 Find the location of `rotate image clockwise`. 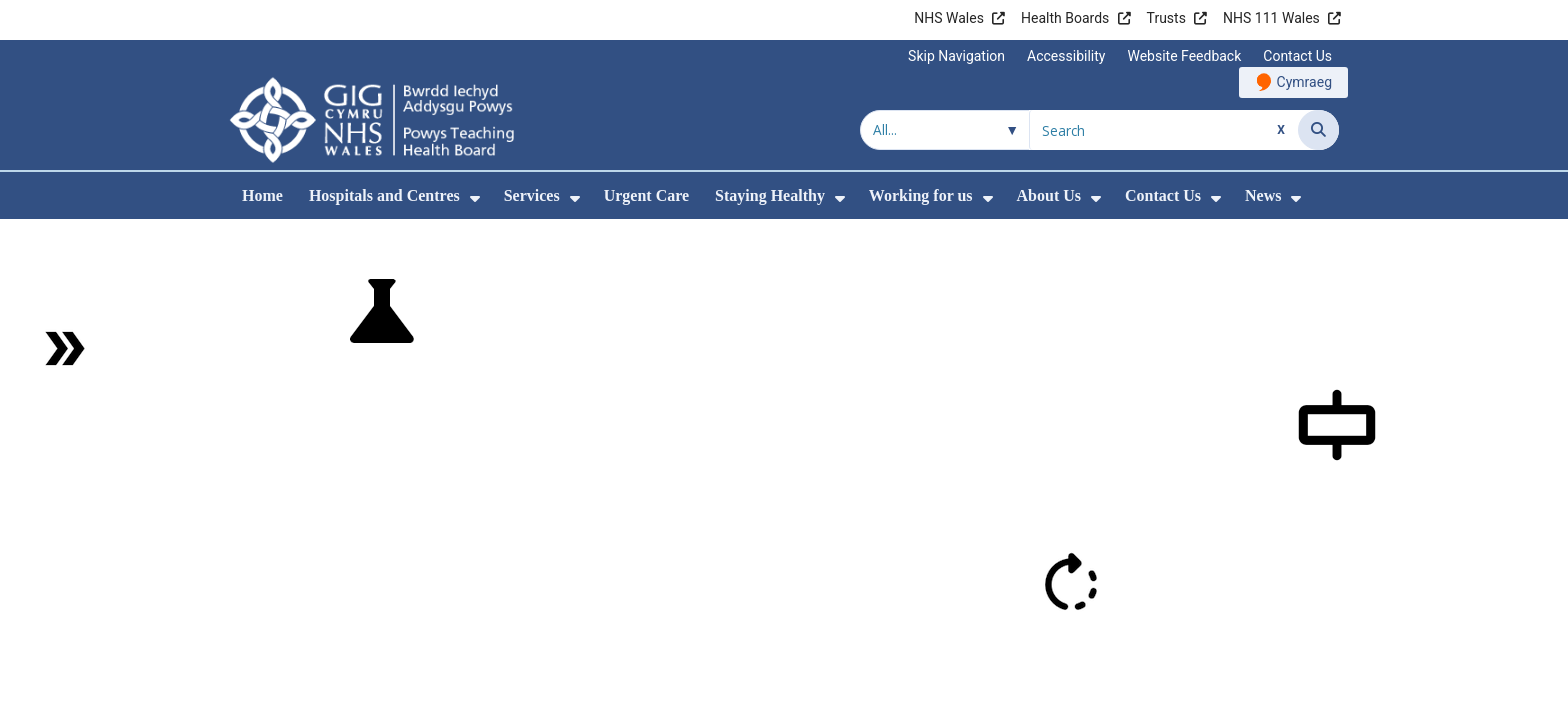

rotate image clockwise is located at coordinates (1071, 584).